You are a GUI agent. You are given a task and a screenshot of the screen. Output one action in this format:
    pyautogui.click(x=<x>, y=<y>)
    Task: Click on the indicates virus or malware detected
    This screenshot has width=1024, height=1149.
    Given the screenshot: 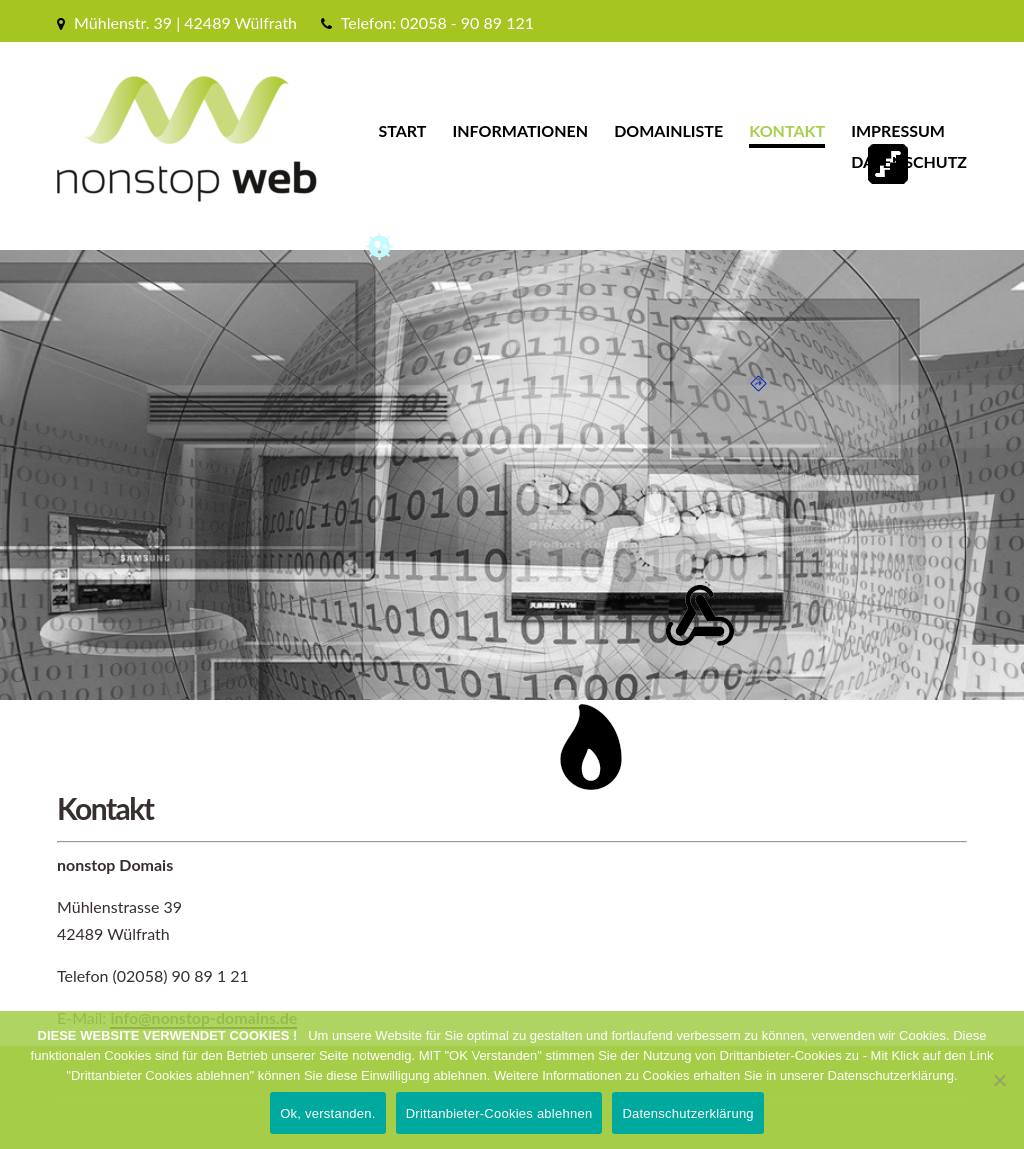 What is the action you would take?
    pyautogui.click(x=379, y=246)
    